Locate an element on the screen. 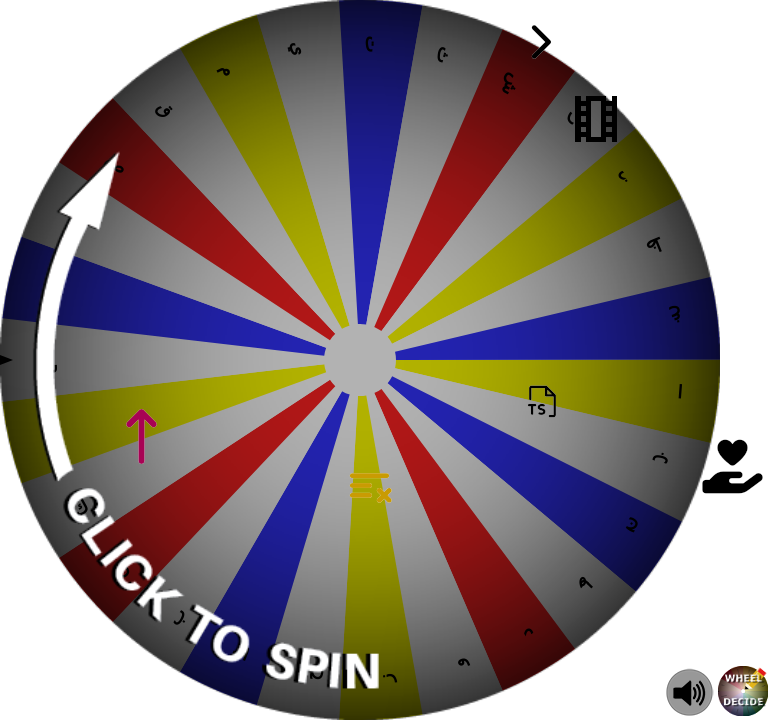  typescript source file is located at coordinates (542, 401).